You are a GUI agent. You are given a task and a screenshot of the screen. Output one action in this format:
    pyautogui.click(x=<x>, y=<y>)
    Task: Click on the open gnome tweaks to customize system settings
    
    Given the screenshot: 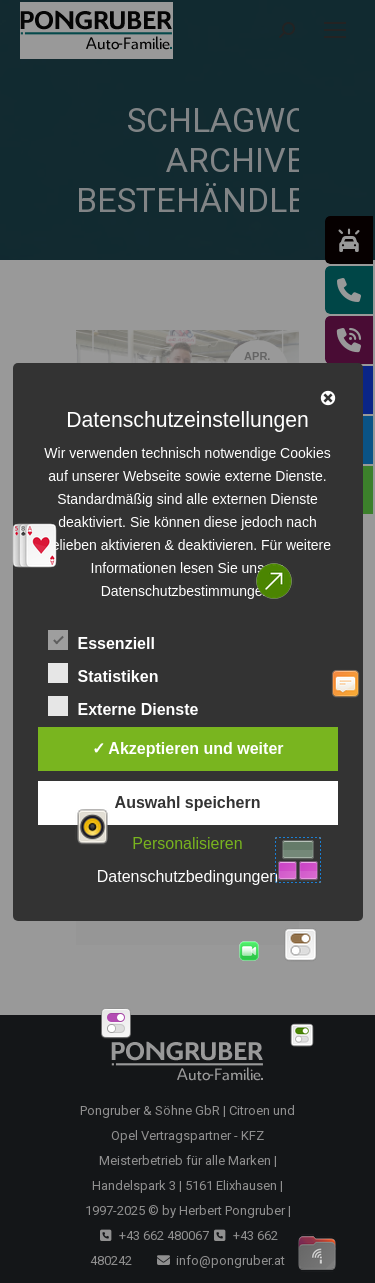 What is the action you would take?
    pyautogui.click(x=302, y=1035)
    